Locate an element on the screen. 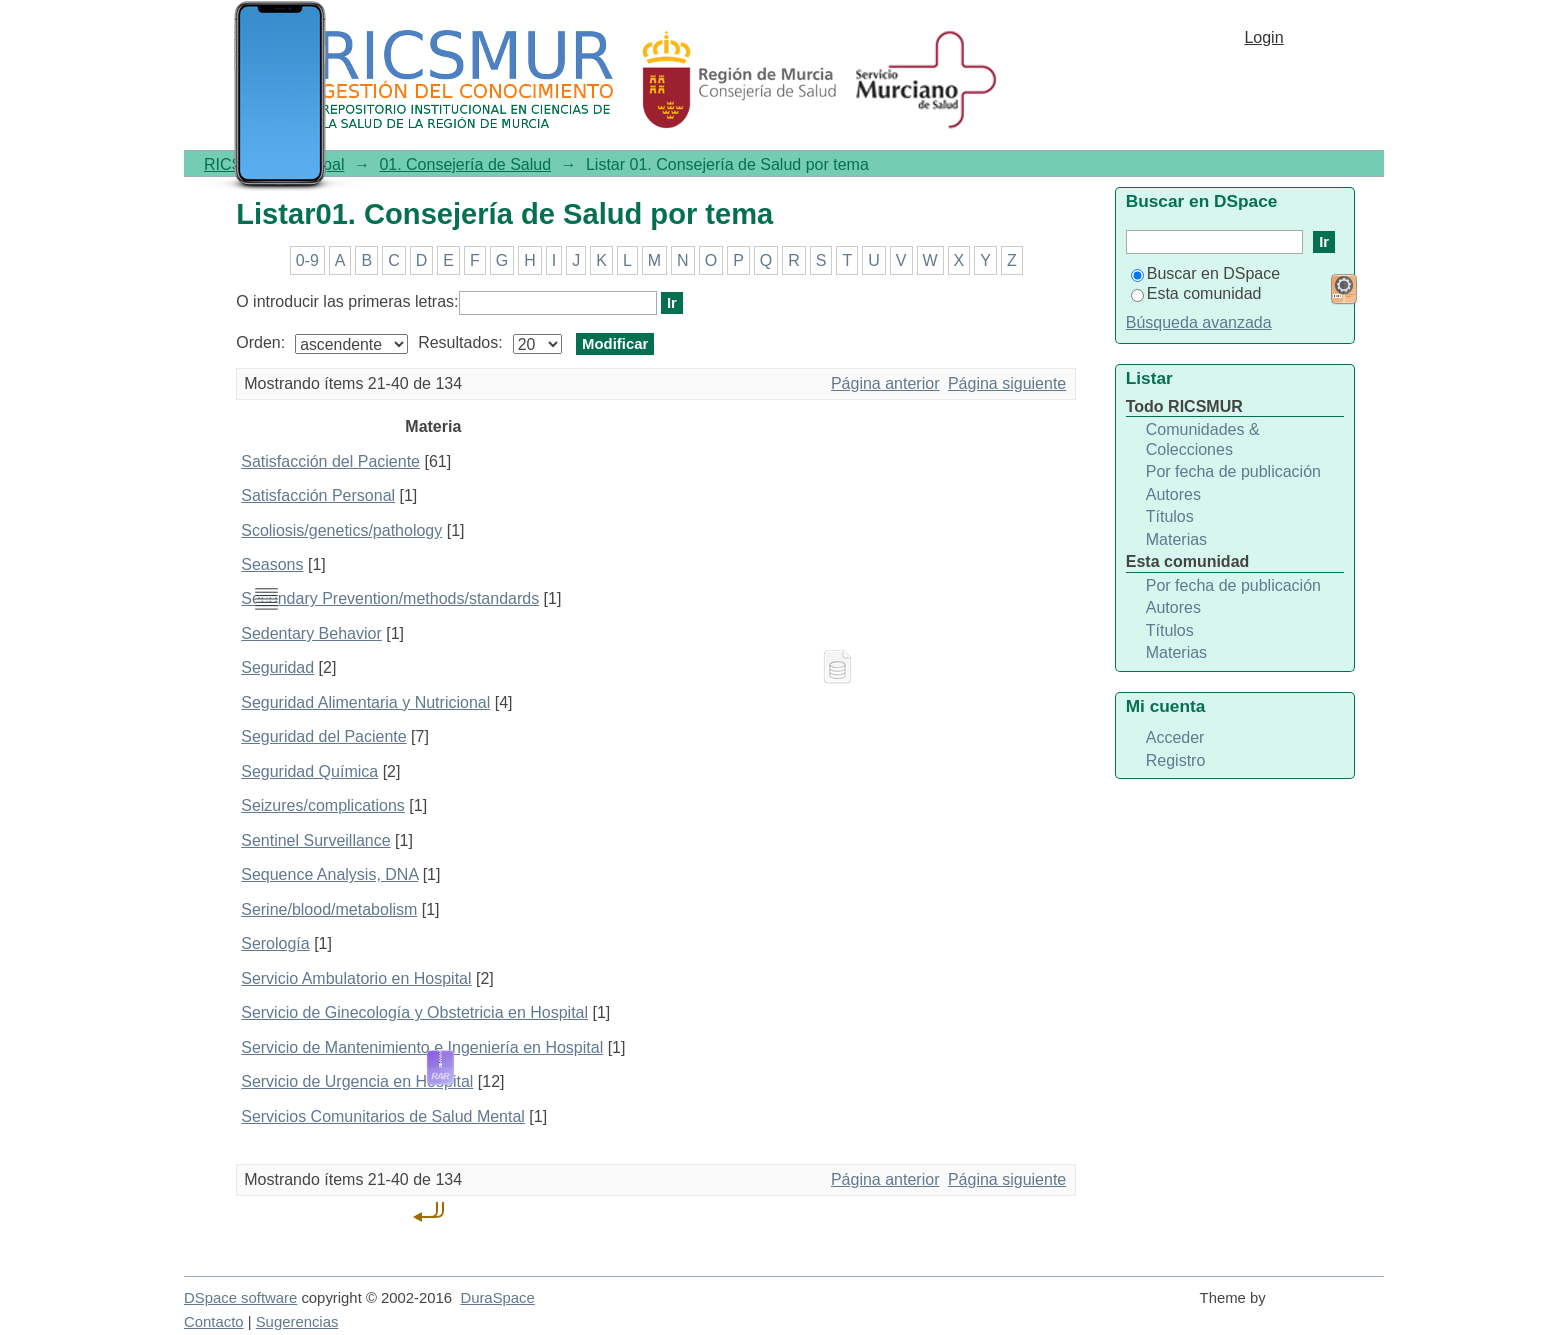  open a SQL database file is located at coordinates (837, 666).